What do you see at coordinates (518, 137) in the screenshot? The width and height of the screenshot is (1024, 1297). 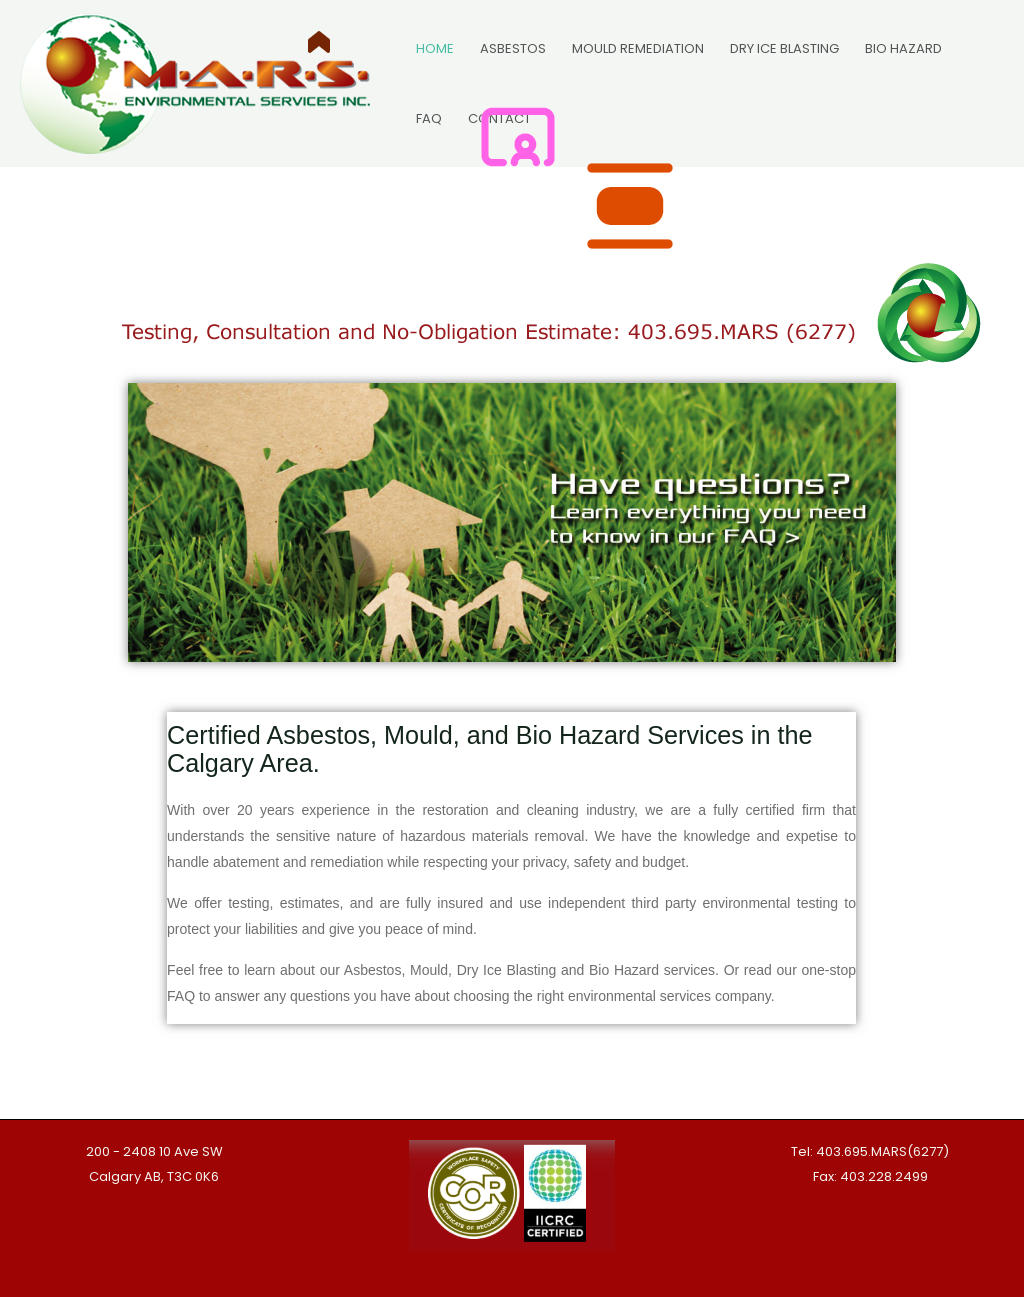 I see `access teaching or presentation tools` at bounding box center [518, 137].